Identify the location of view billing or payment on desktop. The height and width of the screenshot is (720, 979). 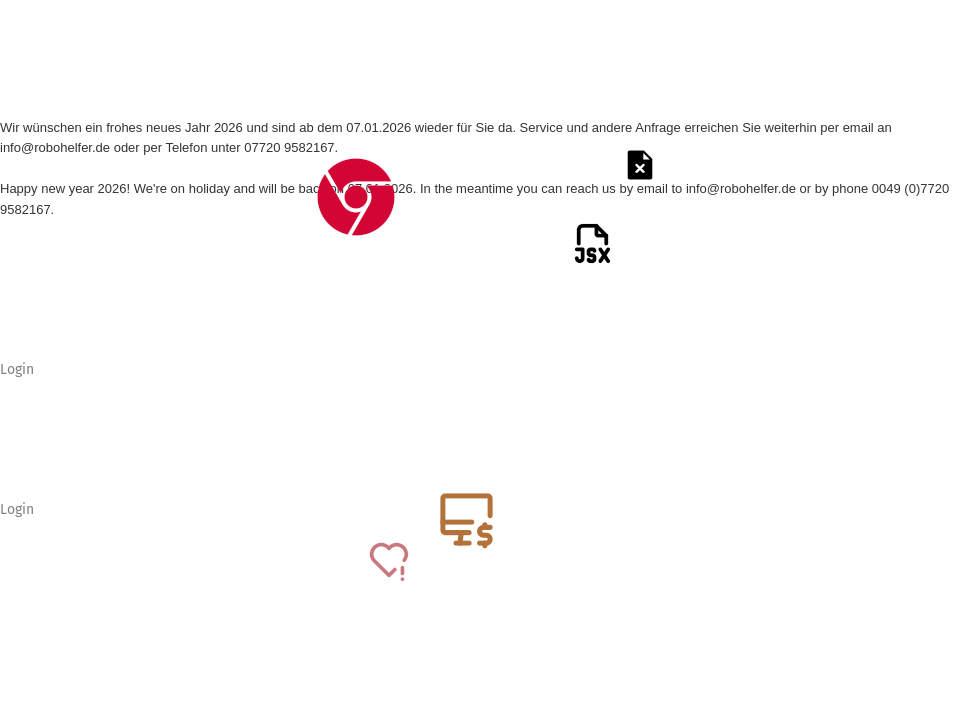
(466, 519).